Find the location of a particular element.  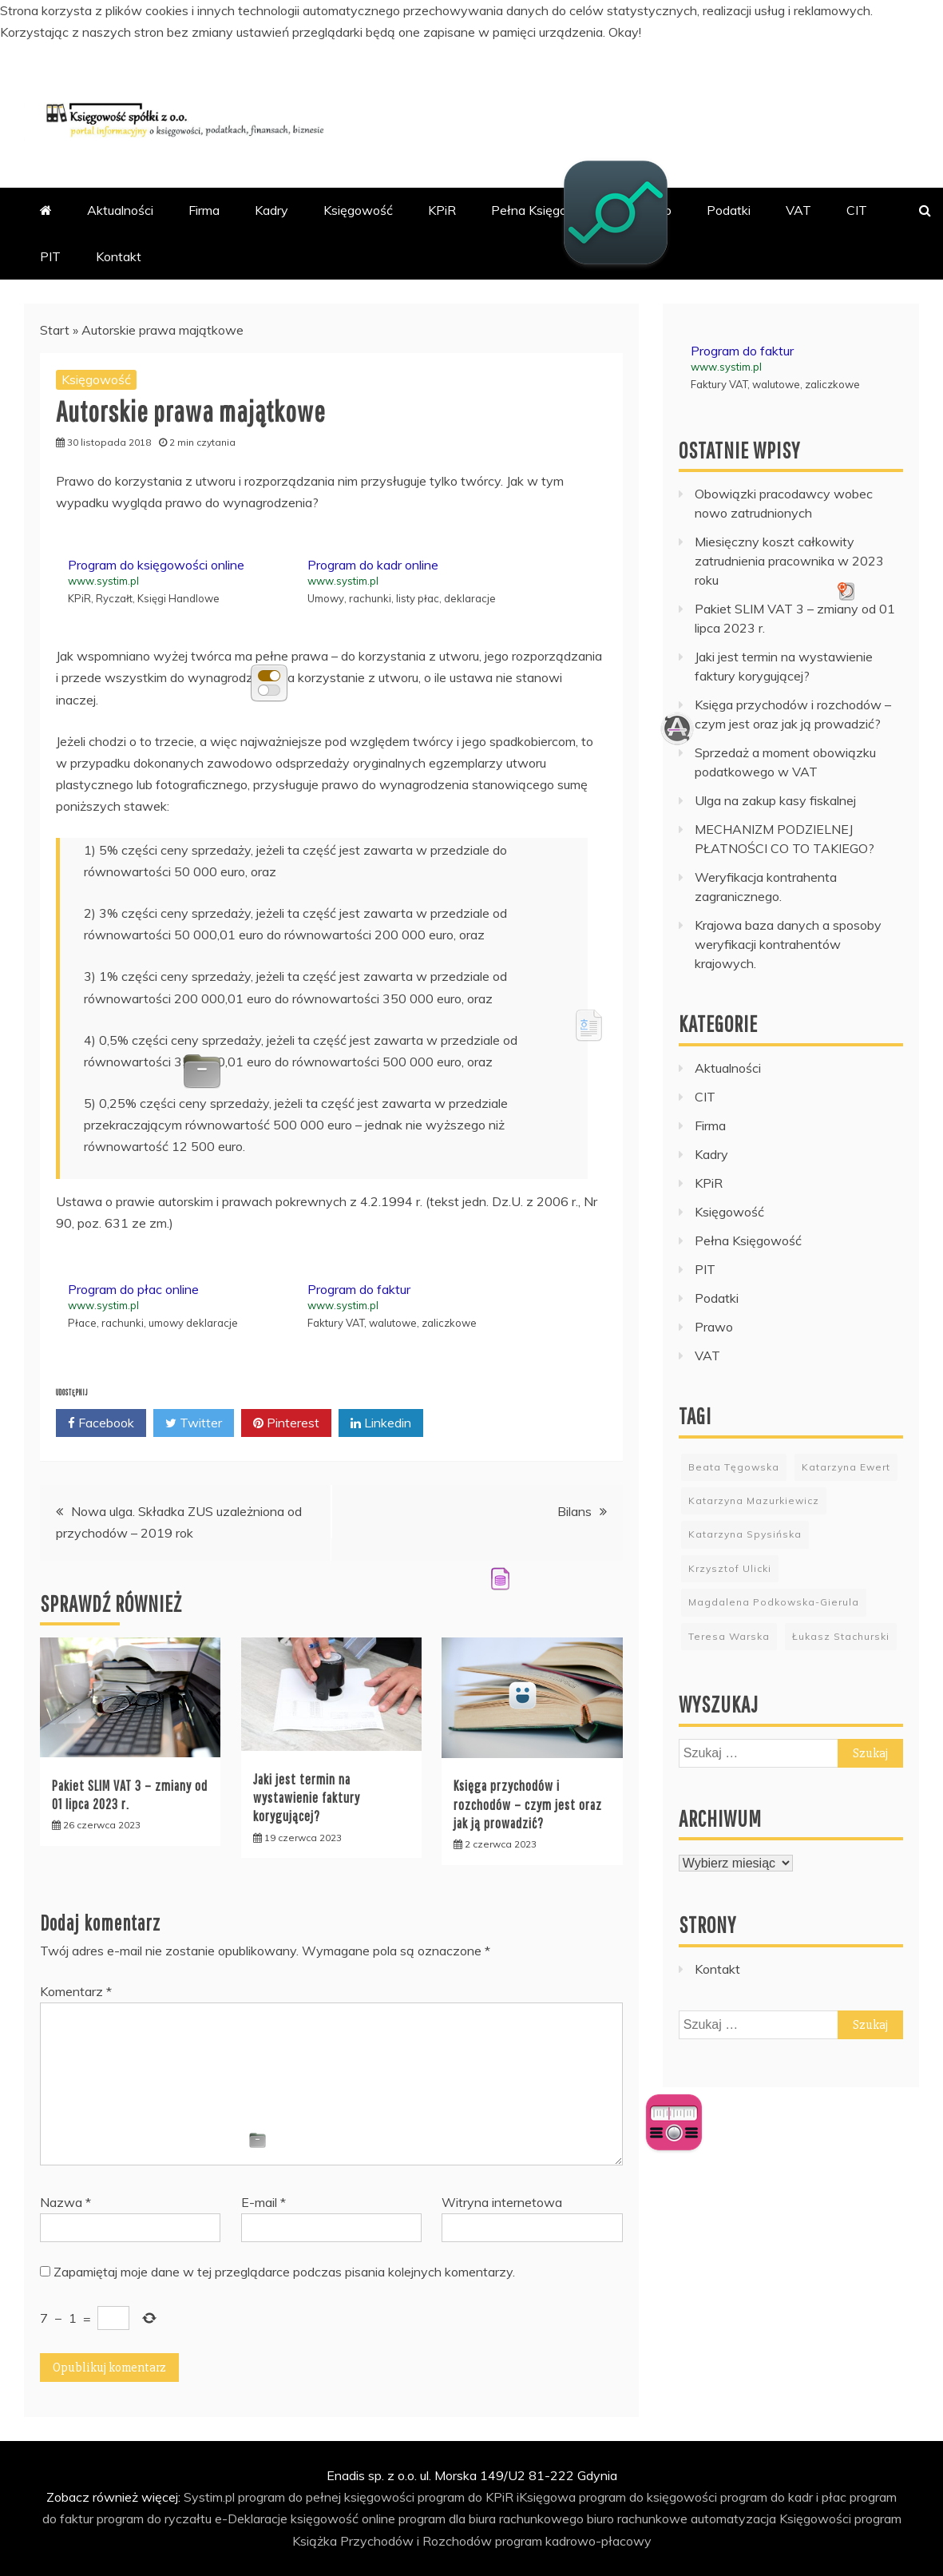

open a Hangul Word Processor (.hwp) document is located at coordinates (588, 1025).